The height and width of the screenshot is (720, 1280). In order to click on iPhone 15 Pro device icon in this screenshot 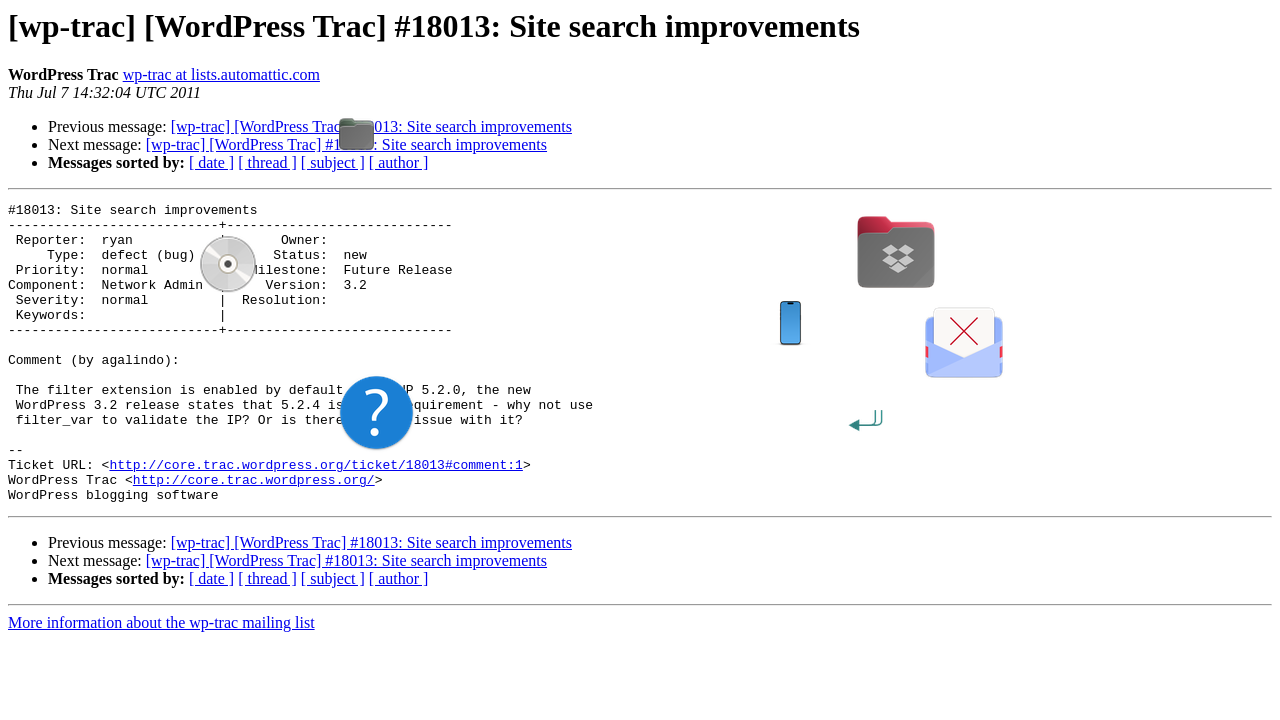, I will do `click(790, 323)`.